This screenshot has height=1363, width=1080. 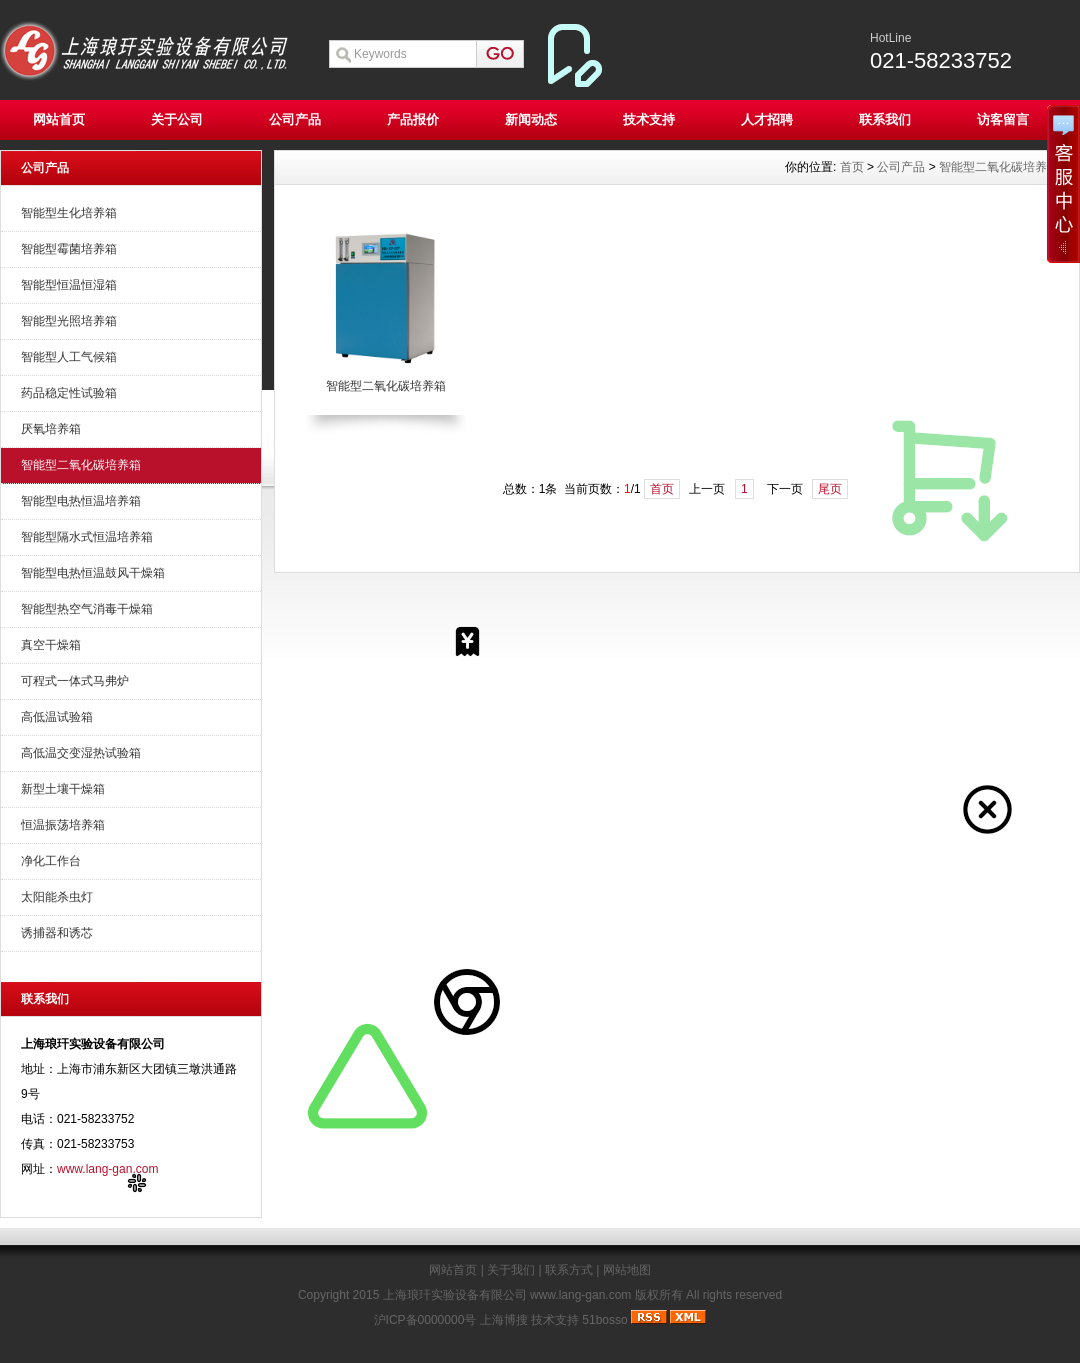 What do you see at coordinates (367, 1076) in the screenshot?
I see `indicates a warning or caution state` at bounding box center [367, 1076].